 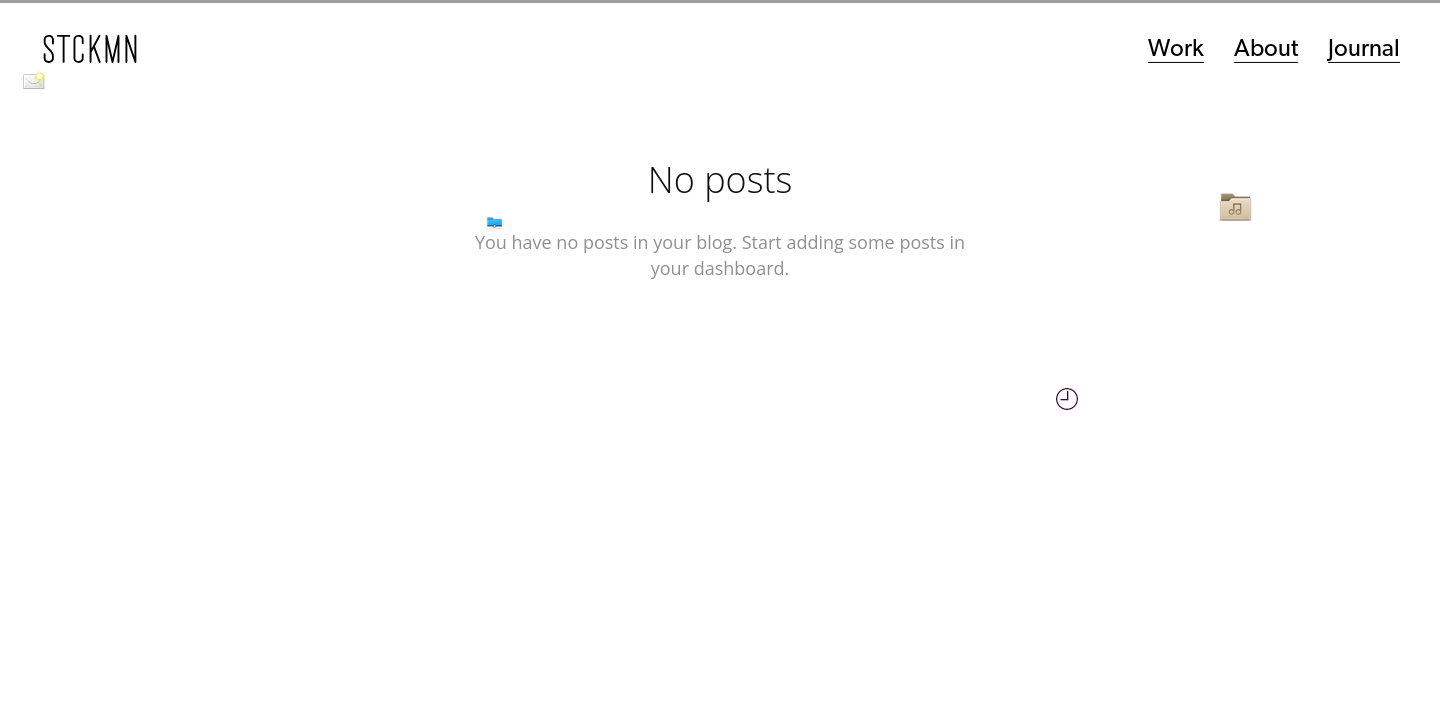 What do you see at coordinates (1067, 399) in the screenshot?
I see `access date and time settings` at bounding box center [1067, 399].